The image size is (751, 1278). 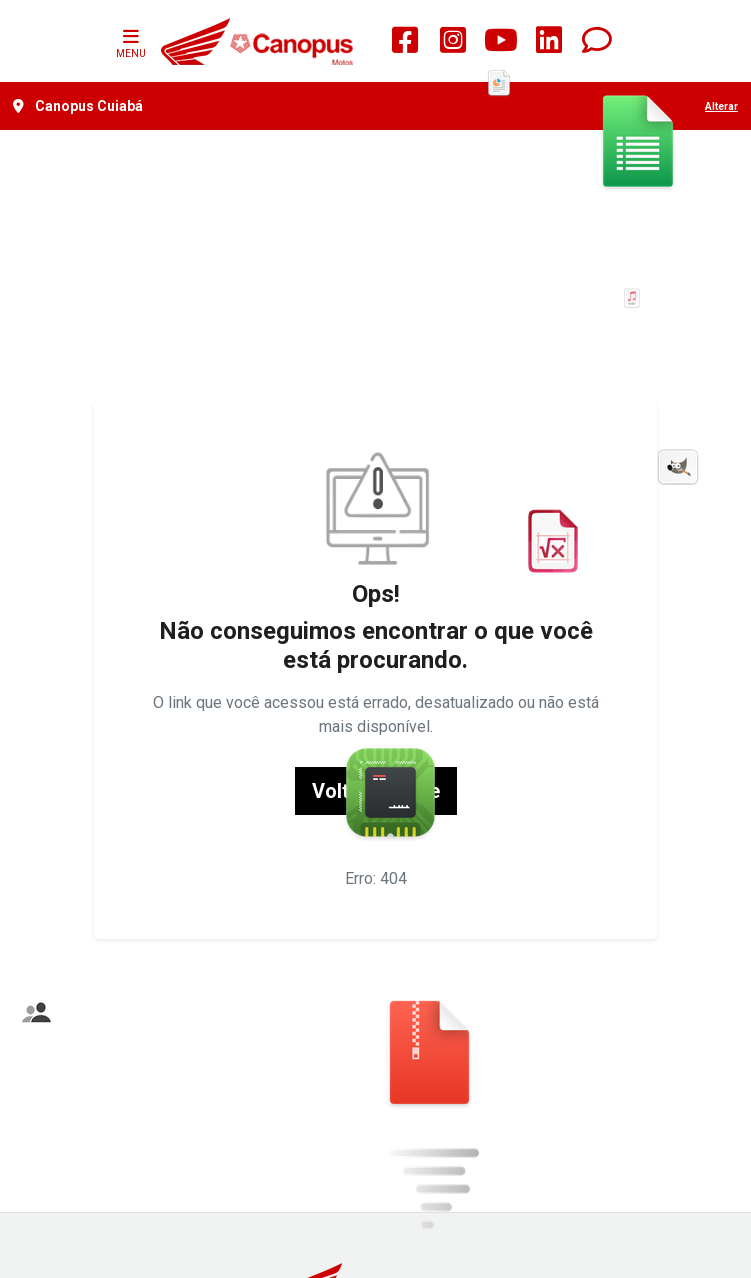 What do you see at coordinates (632, 298) in the screenshot?
I see `an ADPCM audio file format indicator` at bounding box center [632, 298].